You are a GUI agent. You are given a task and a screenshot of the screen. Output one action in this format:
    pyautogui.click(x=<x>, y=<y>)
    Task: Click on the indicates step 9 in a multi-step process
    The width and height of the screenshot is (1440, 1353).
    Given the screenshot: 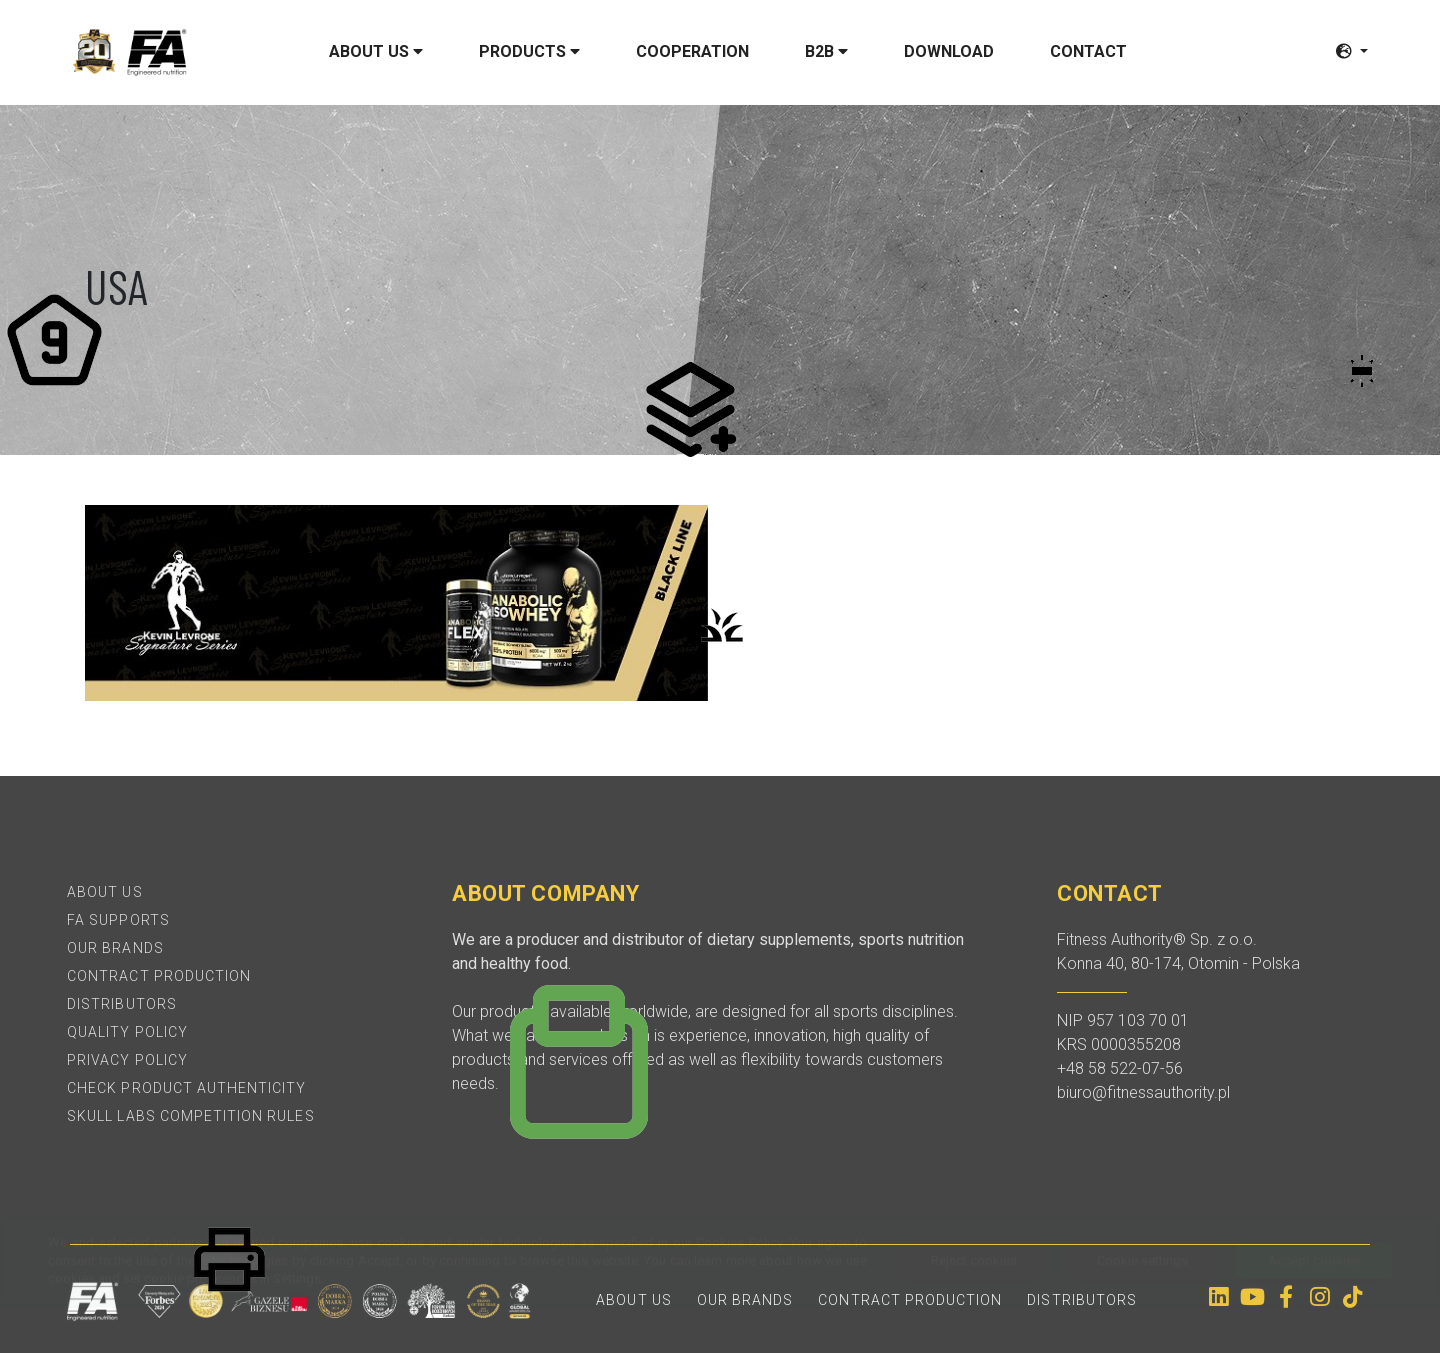 What is the action you would take?
    pyautogui.click(x=54, y=342)
    